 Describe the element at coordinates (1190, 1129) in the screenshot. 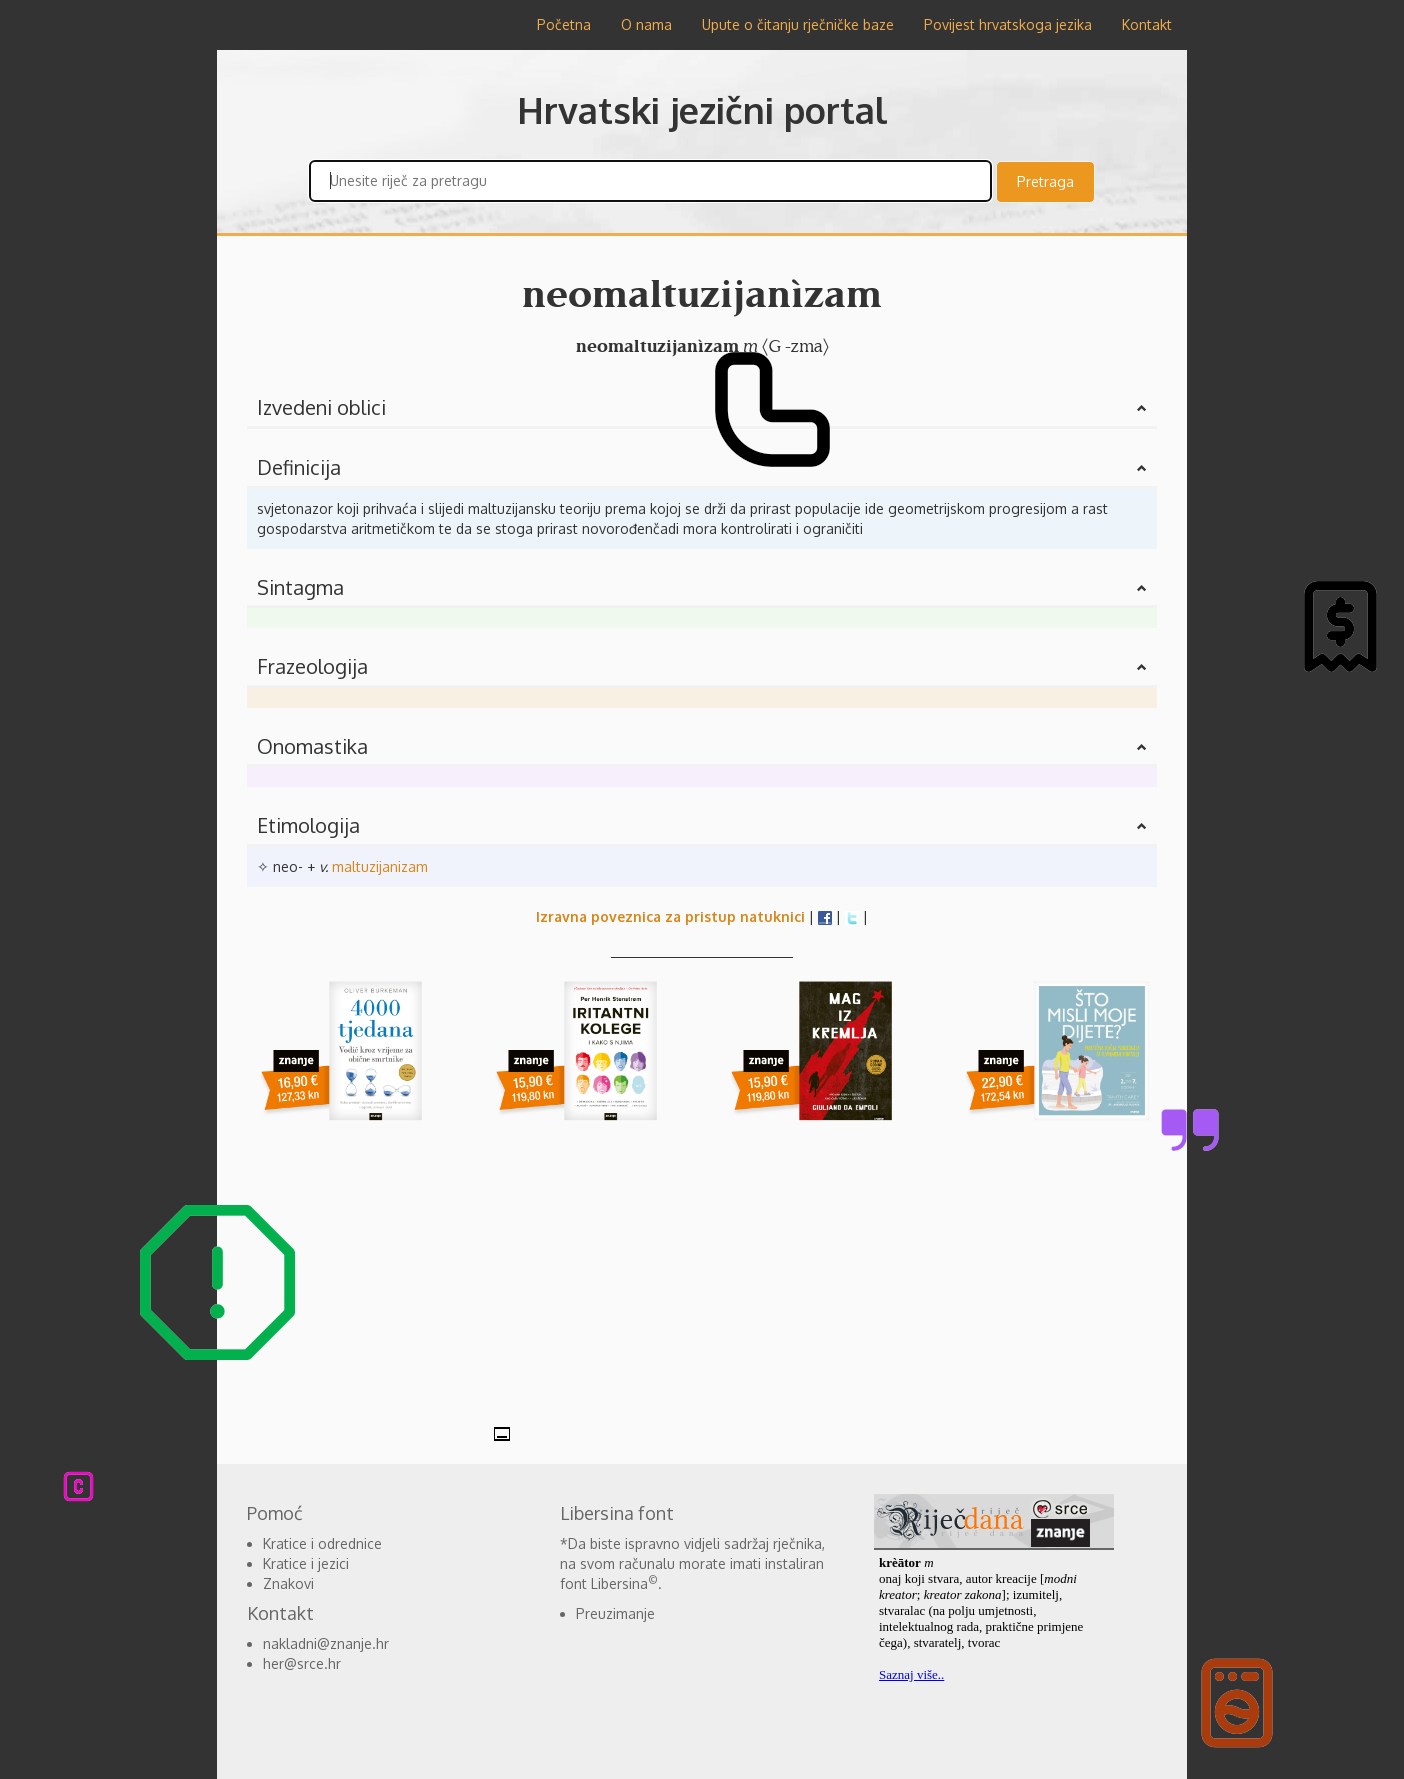

I see `view or add a quote` at that location.